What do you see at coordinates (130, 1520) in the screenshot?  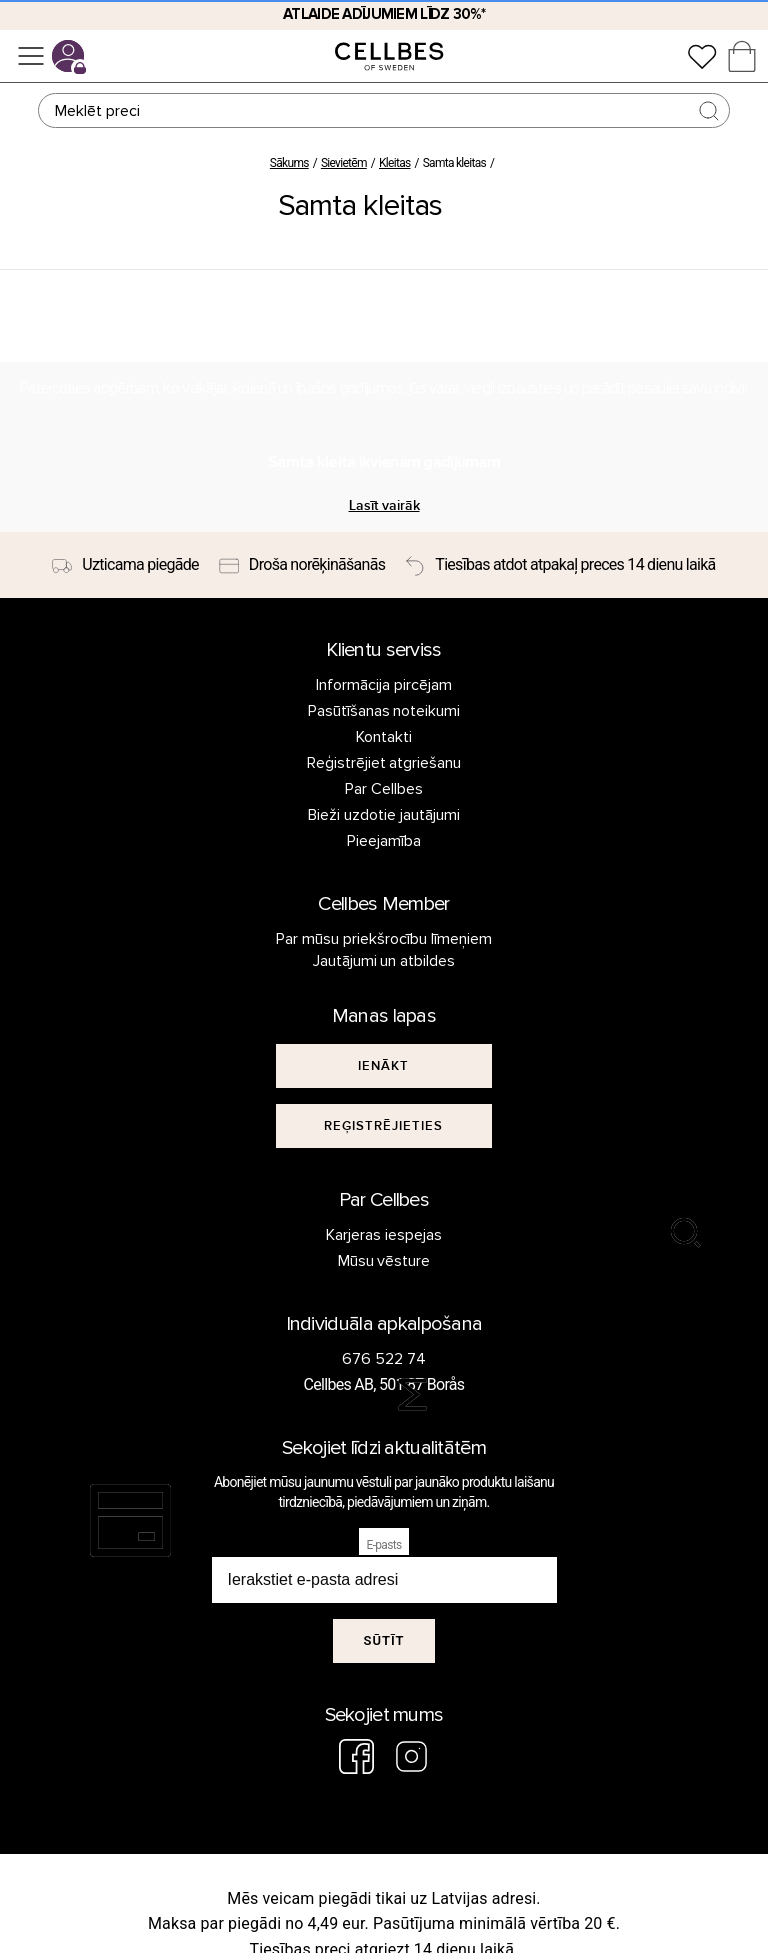 I see `manage payment methods` at bounding box center [130, 1520].